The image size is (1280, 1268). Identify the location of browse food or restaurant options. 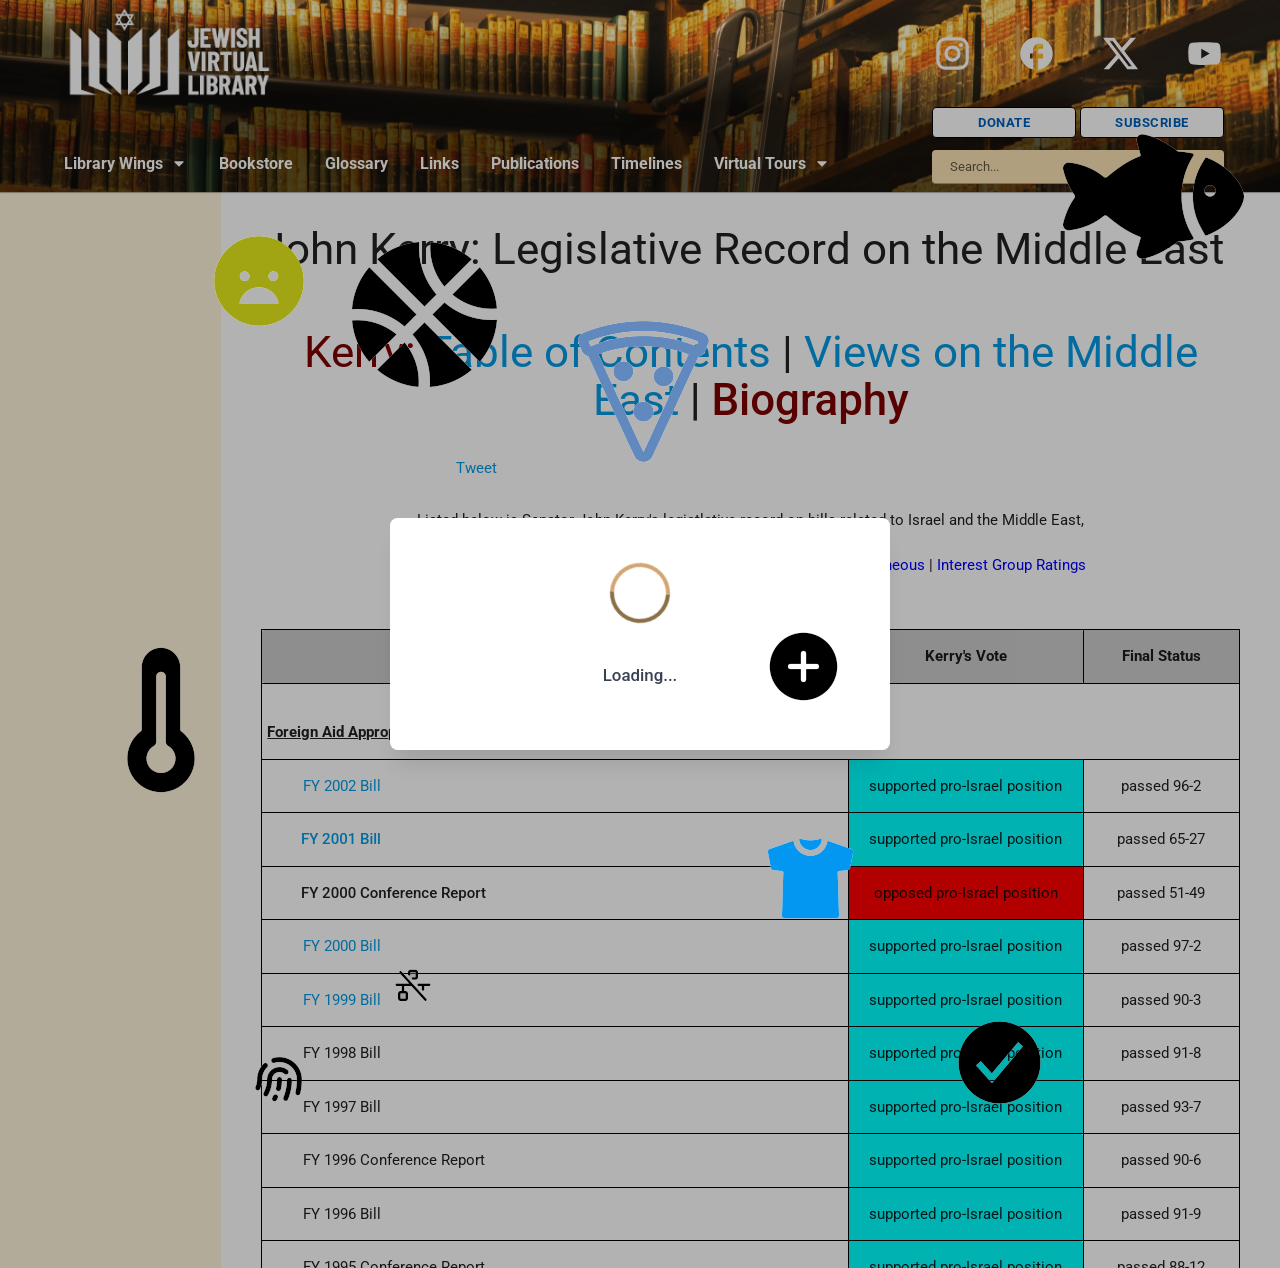
(643, 391).